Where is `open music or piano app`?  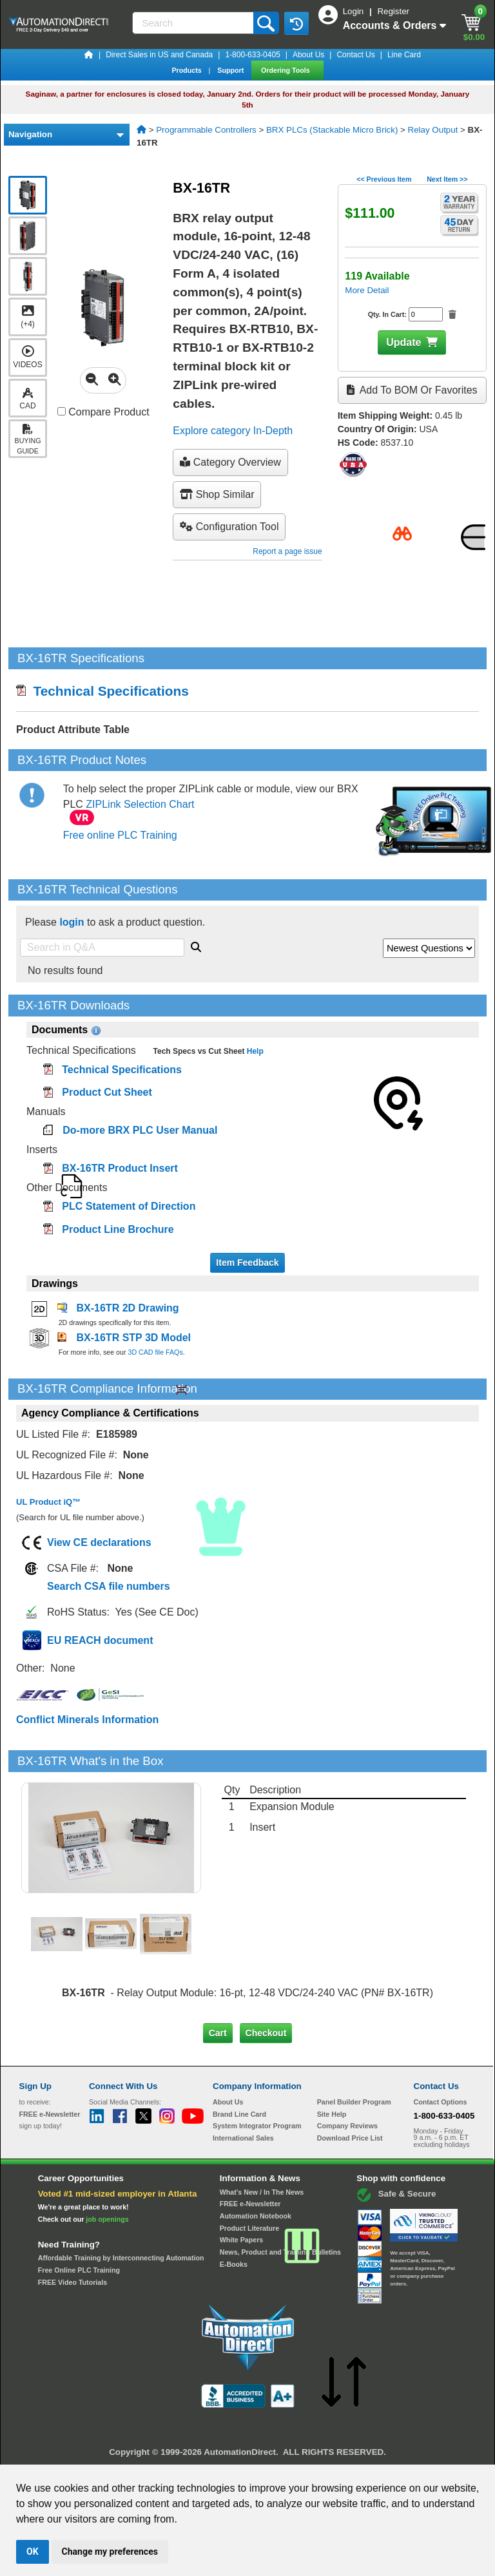 open music or piano app is located at coordinates (302, 2246).